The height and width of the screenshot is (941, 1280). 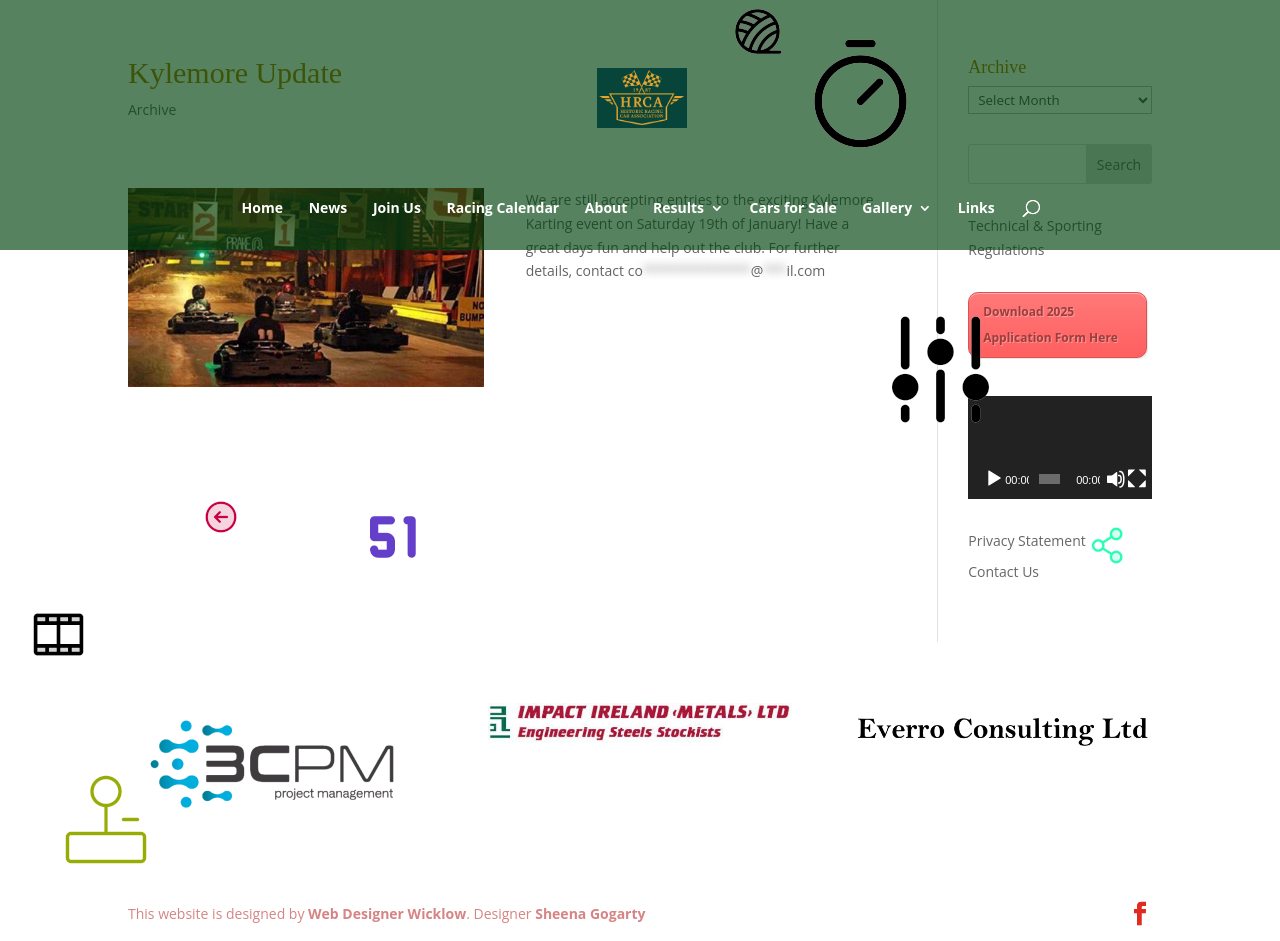 I want to click on set a countdown timer, so click(x=860, y=97).